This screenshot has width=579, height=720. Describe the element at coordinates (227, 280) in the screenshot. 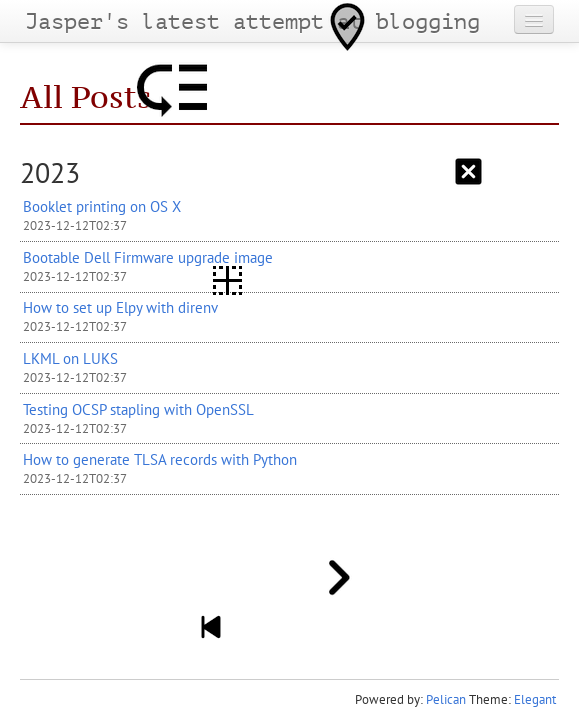

I see `apply inner borders to selected cells` at that location.